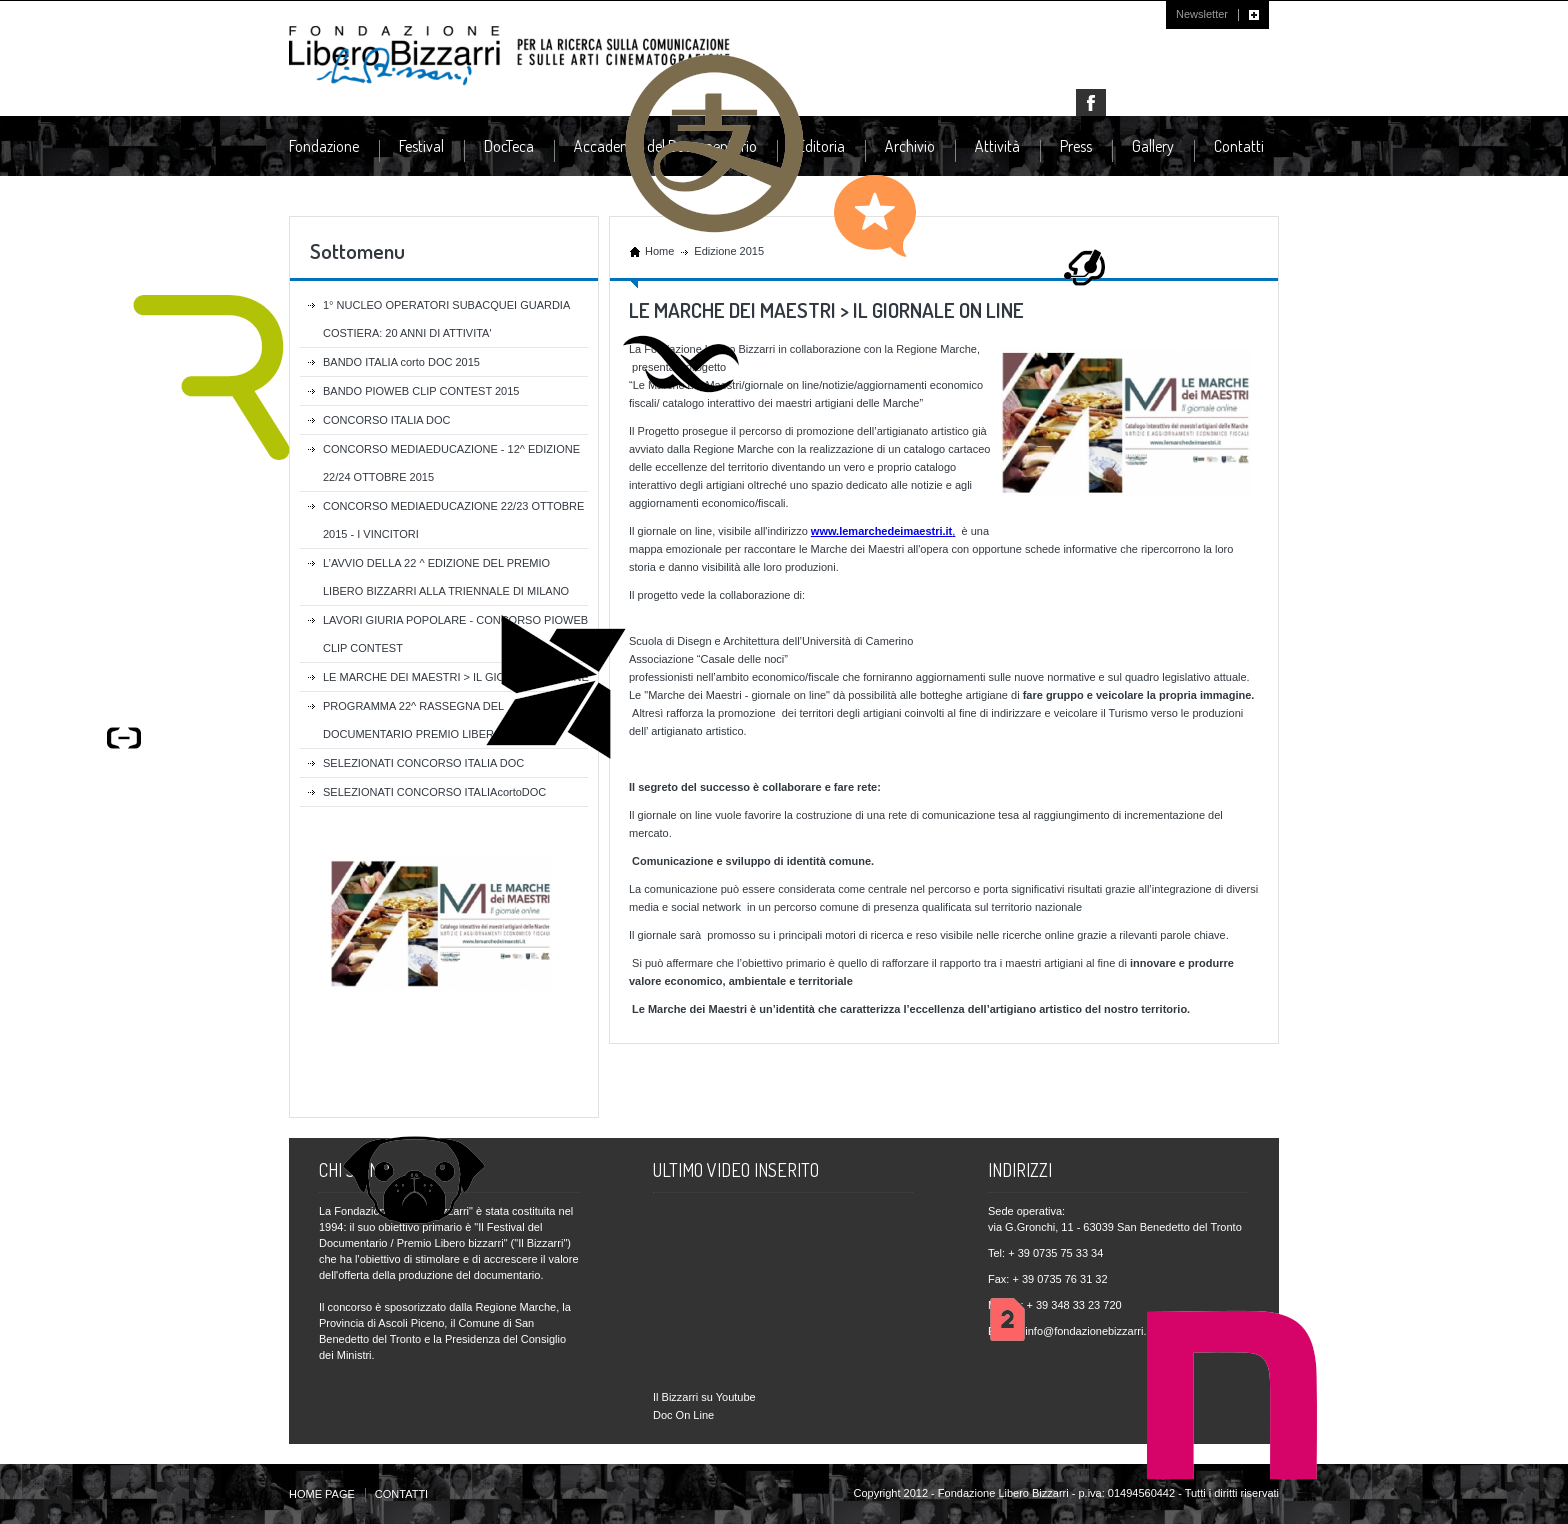 The width and height of the screenshot is (1568, 1524). What do you see at coordinates (211, 377) in the screenshot?
I see `rive animation platform logo` at bounding box center [211, 377].